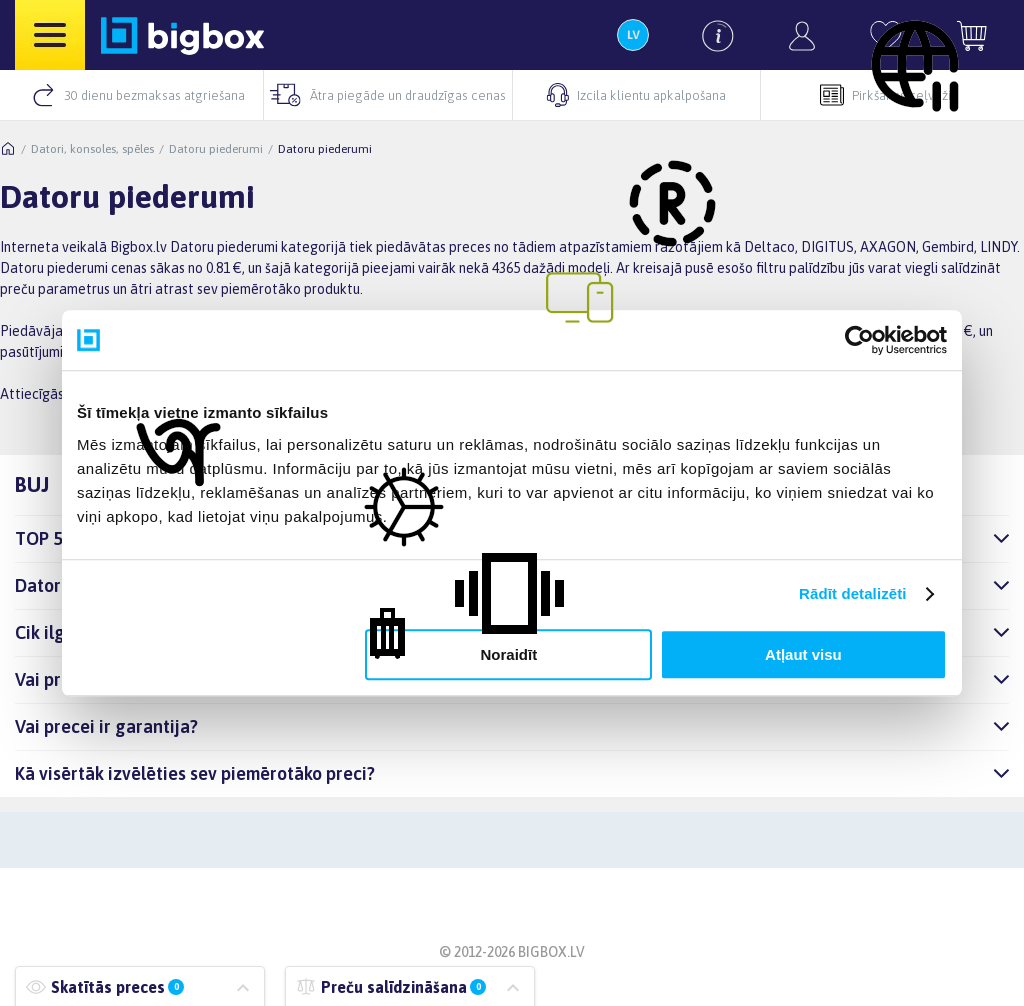 This screenshot has width=1024, height=1006. I want to click on pause global sync or updates, so click(915, 64).